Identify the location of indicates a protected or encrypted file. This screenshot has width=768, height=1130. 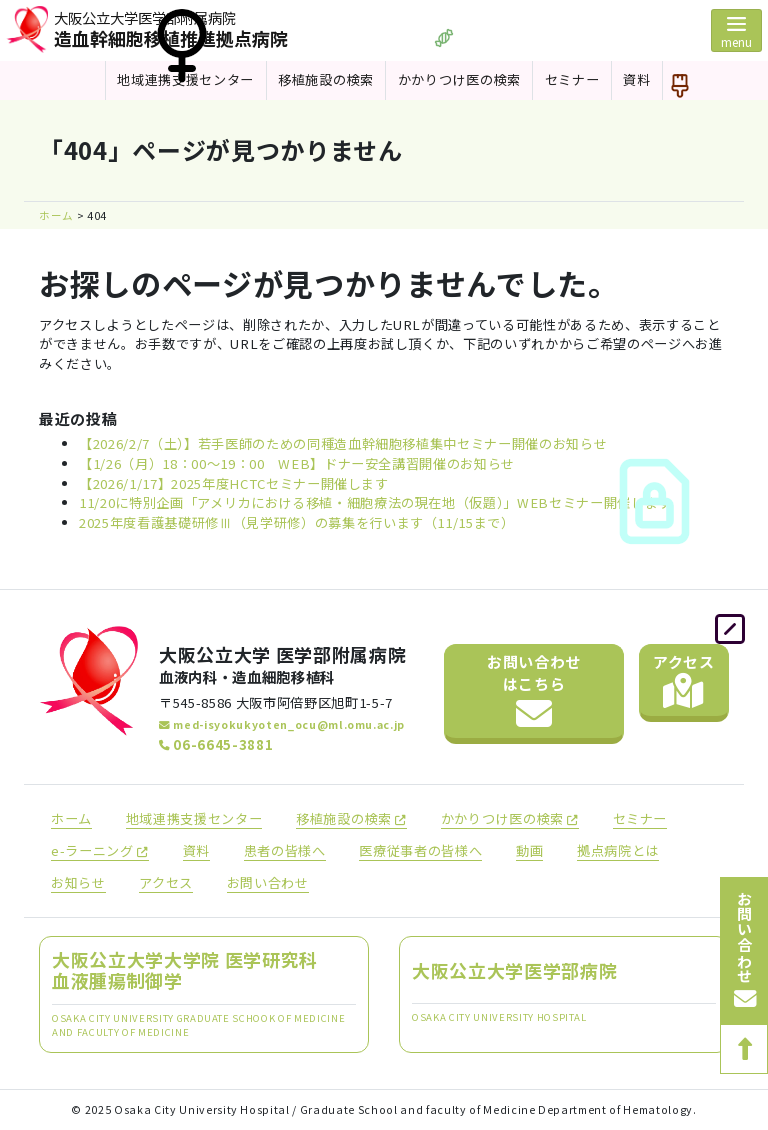
(654, 501).